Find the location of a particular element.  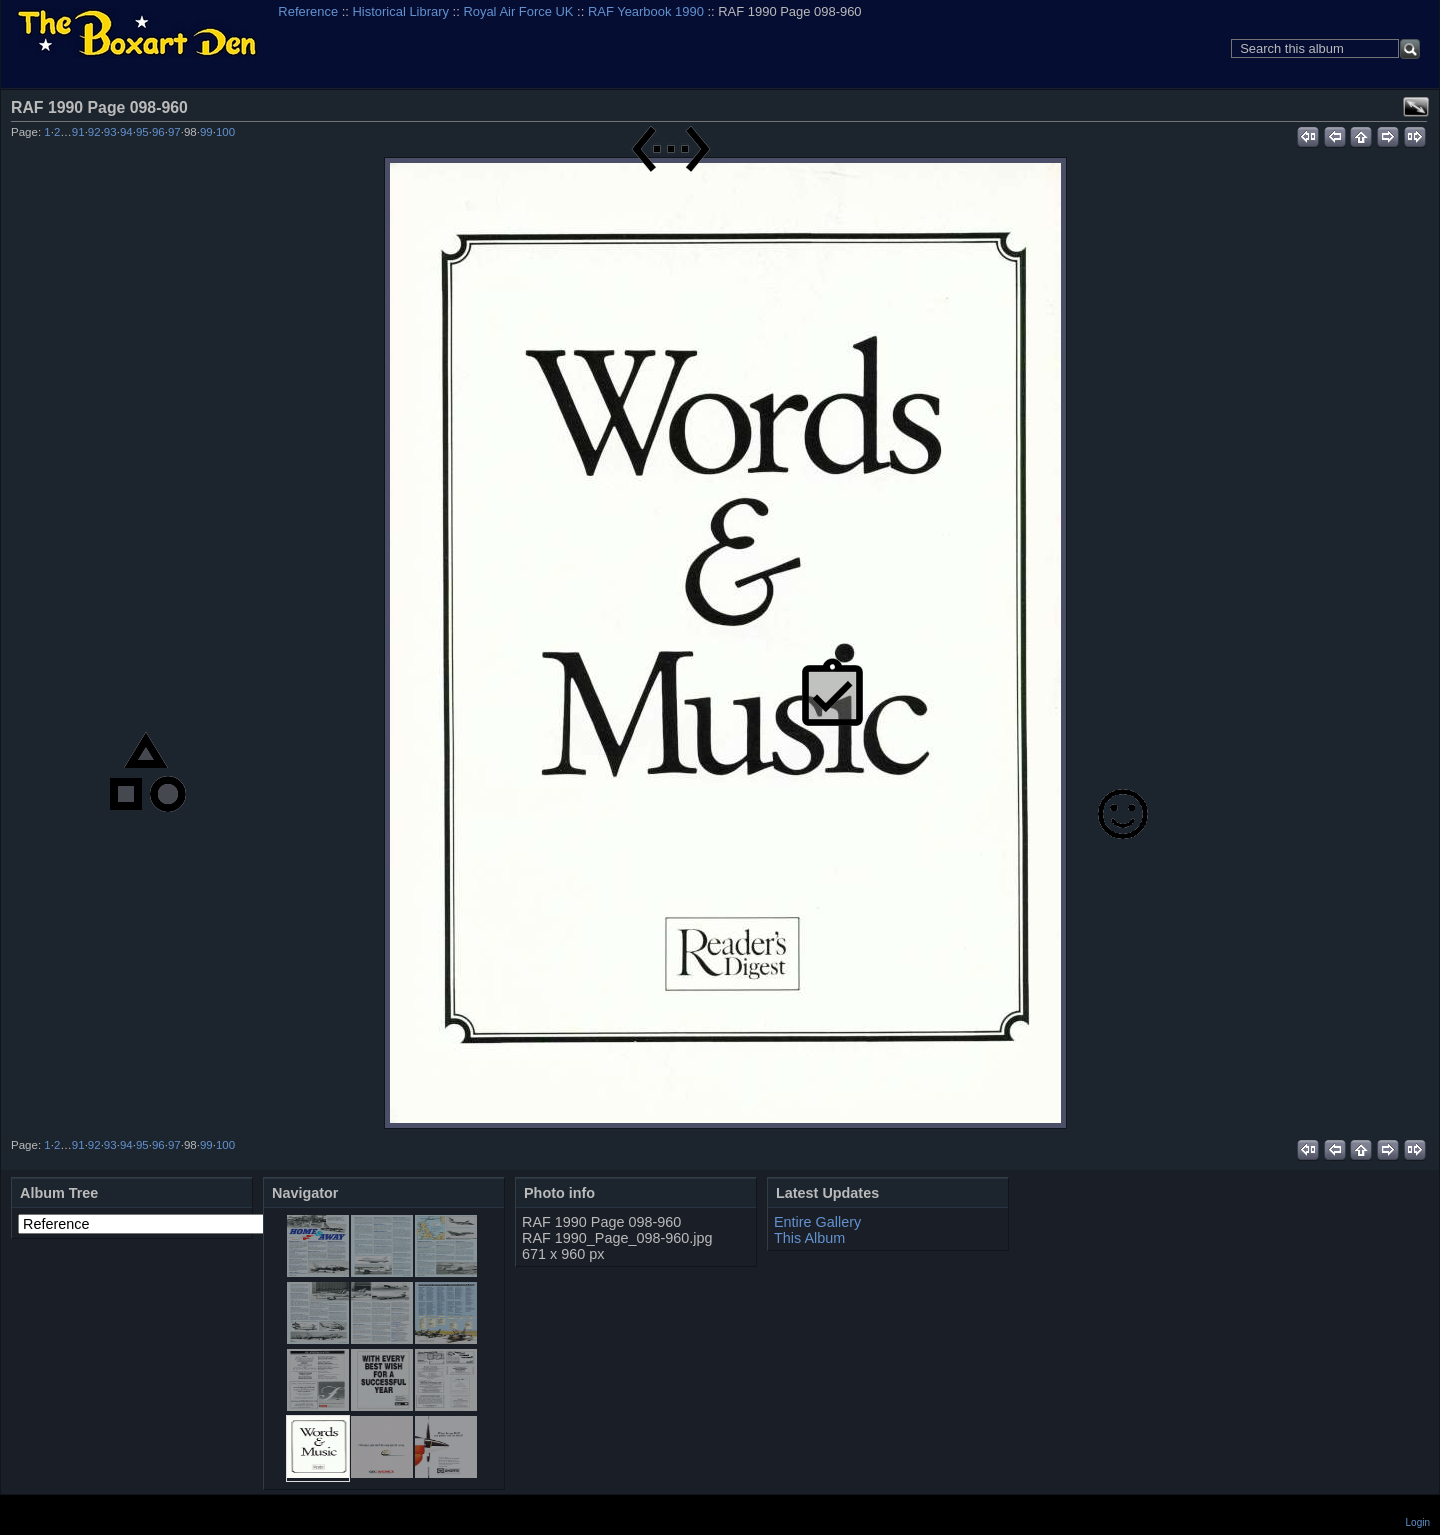

rate your experience with a positive reaction is located at coordinates (1123, 814).